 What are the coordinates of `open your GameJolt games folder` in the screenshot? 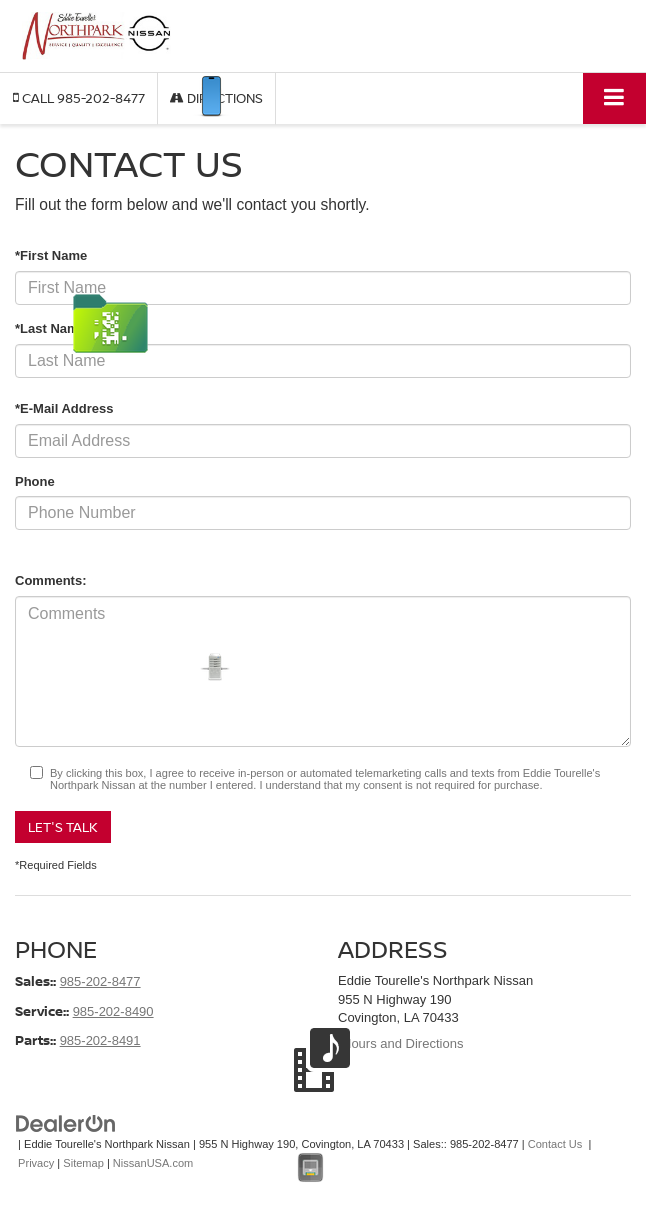 It's located at (110, 325).